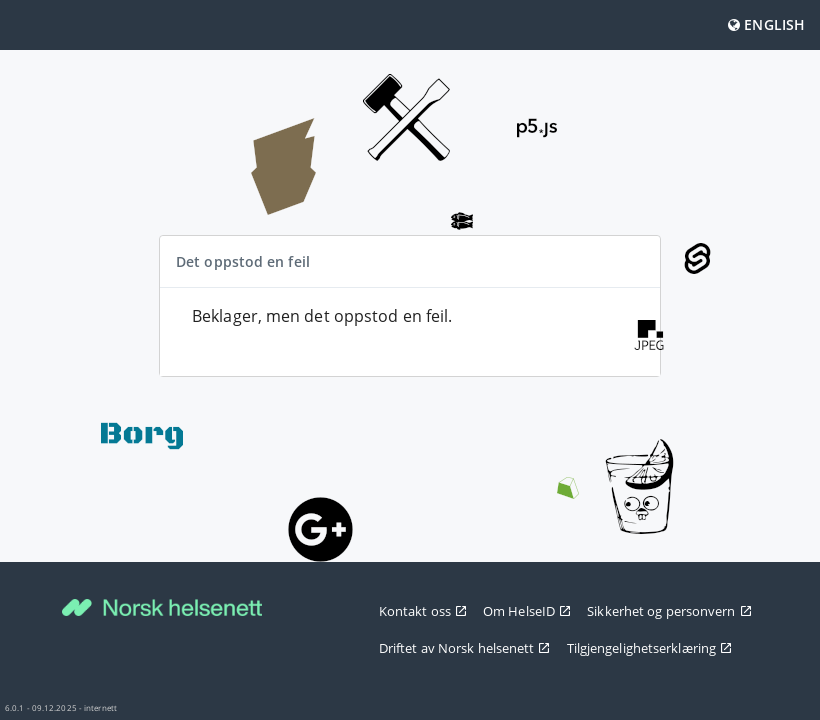  What do you see at coordinates (462, 221) in the screenshot?
I see `open glitch app or website` at bounding box center [462, 221].